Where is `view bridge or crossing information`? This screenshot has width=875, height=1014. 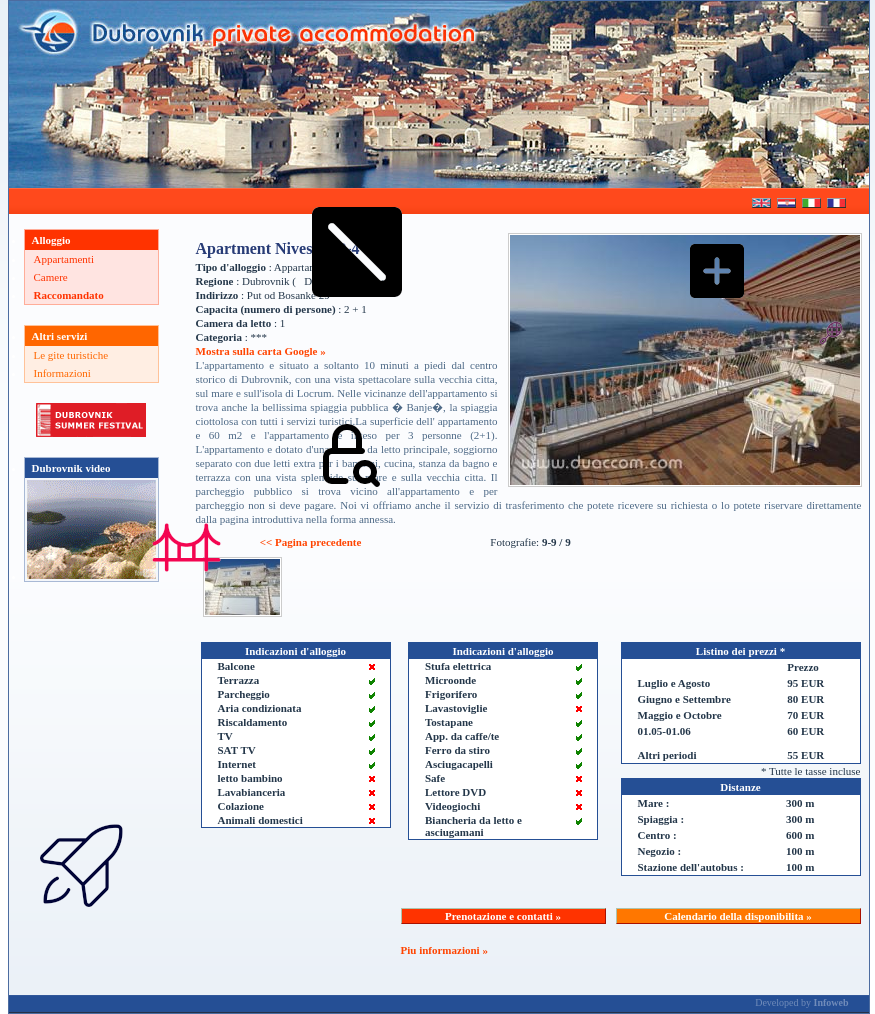 view bridge or crossing information is located at coordinates (186, 547).